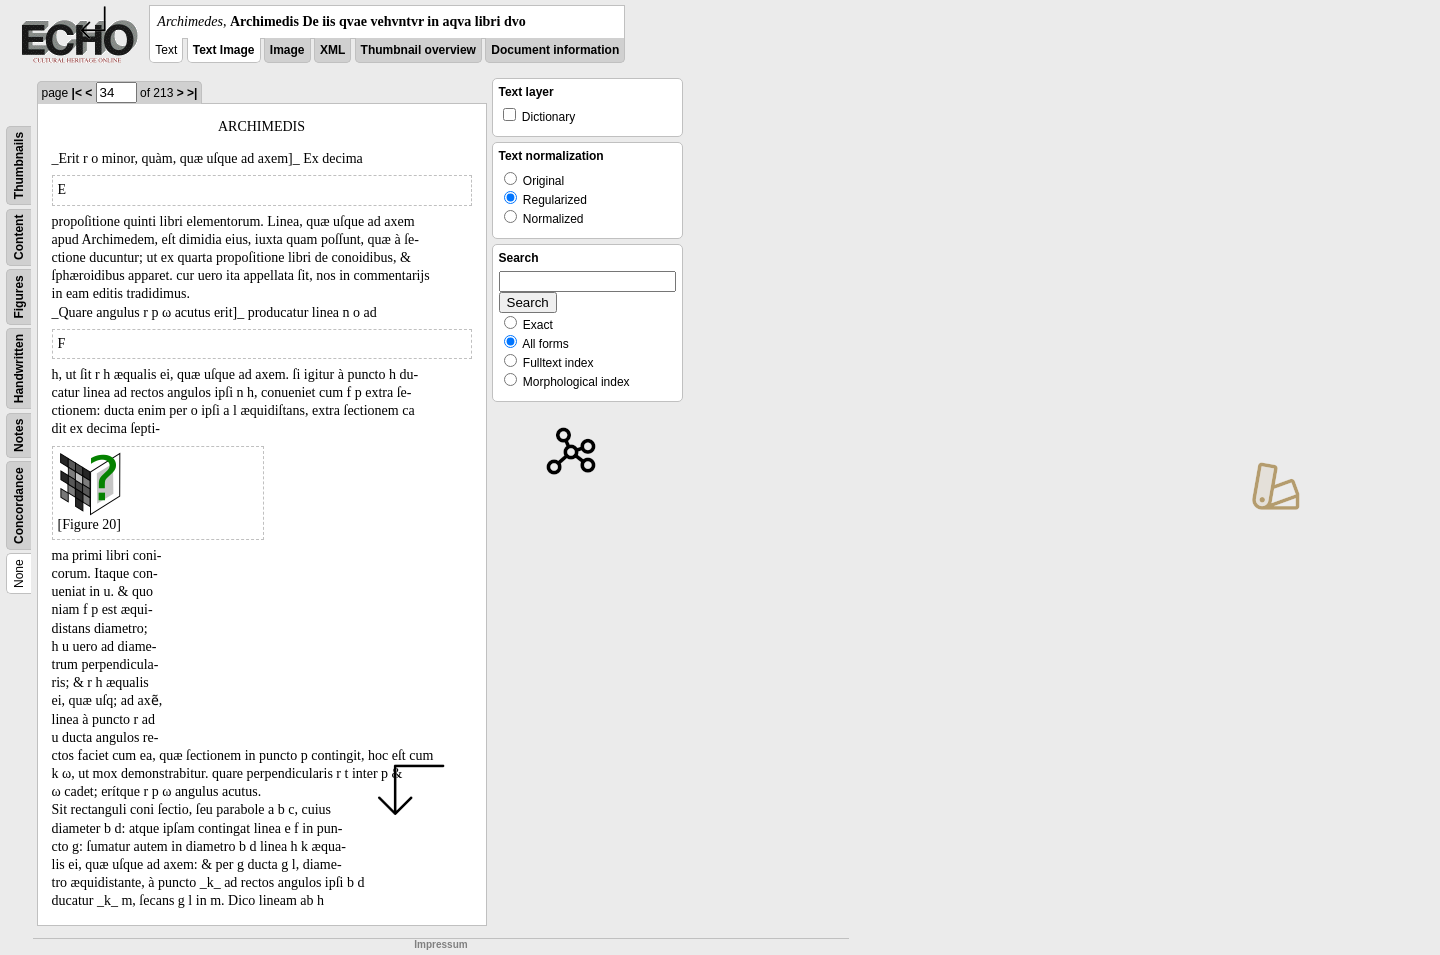 The height and width of the screenshot is (955, 1440). What do you see at coordinates (571, 452) in the screenshot?
I see `view network graph or connections` at bounding box center [571, 452].